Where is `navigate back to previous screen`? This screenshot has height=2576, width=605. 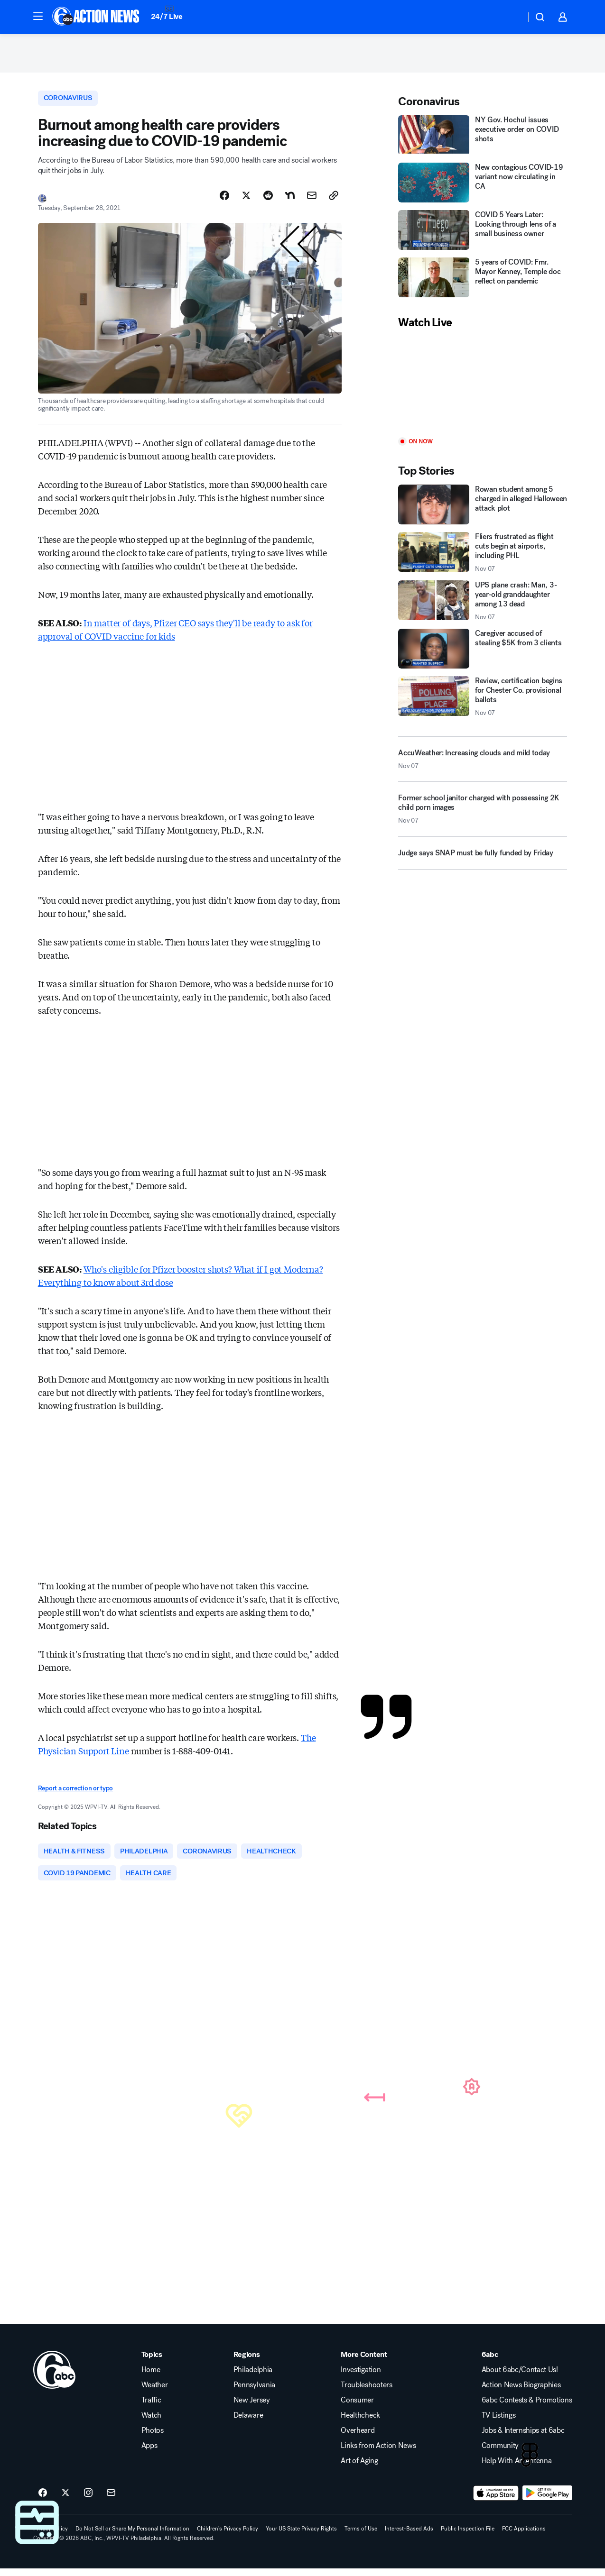 navigate back to previous screen is located at coordinates (374, 2097).